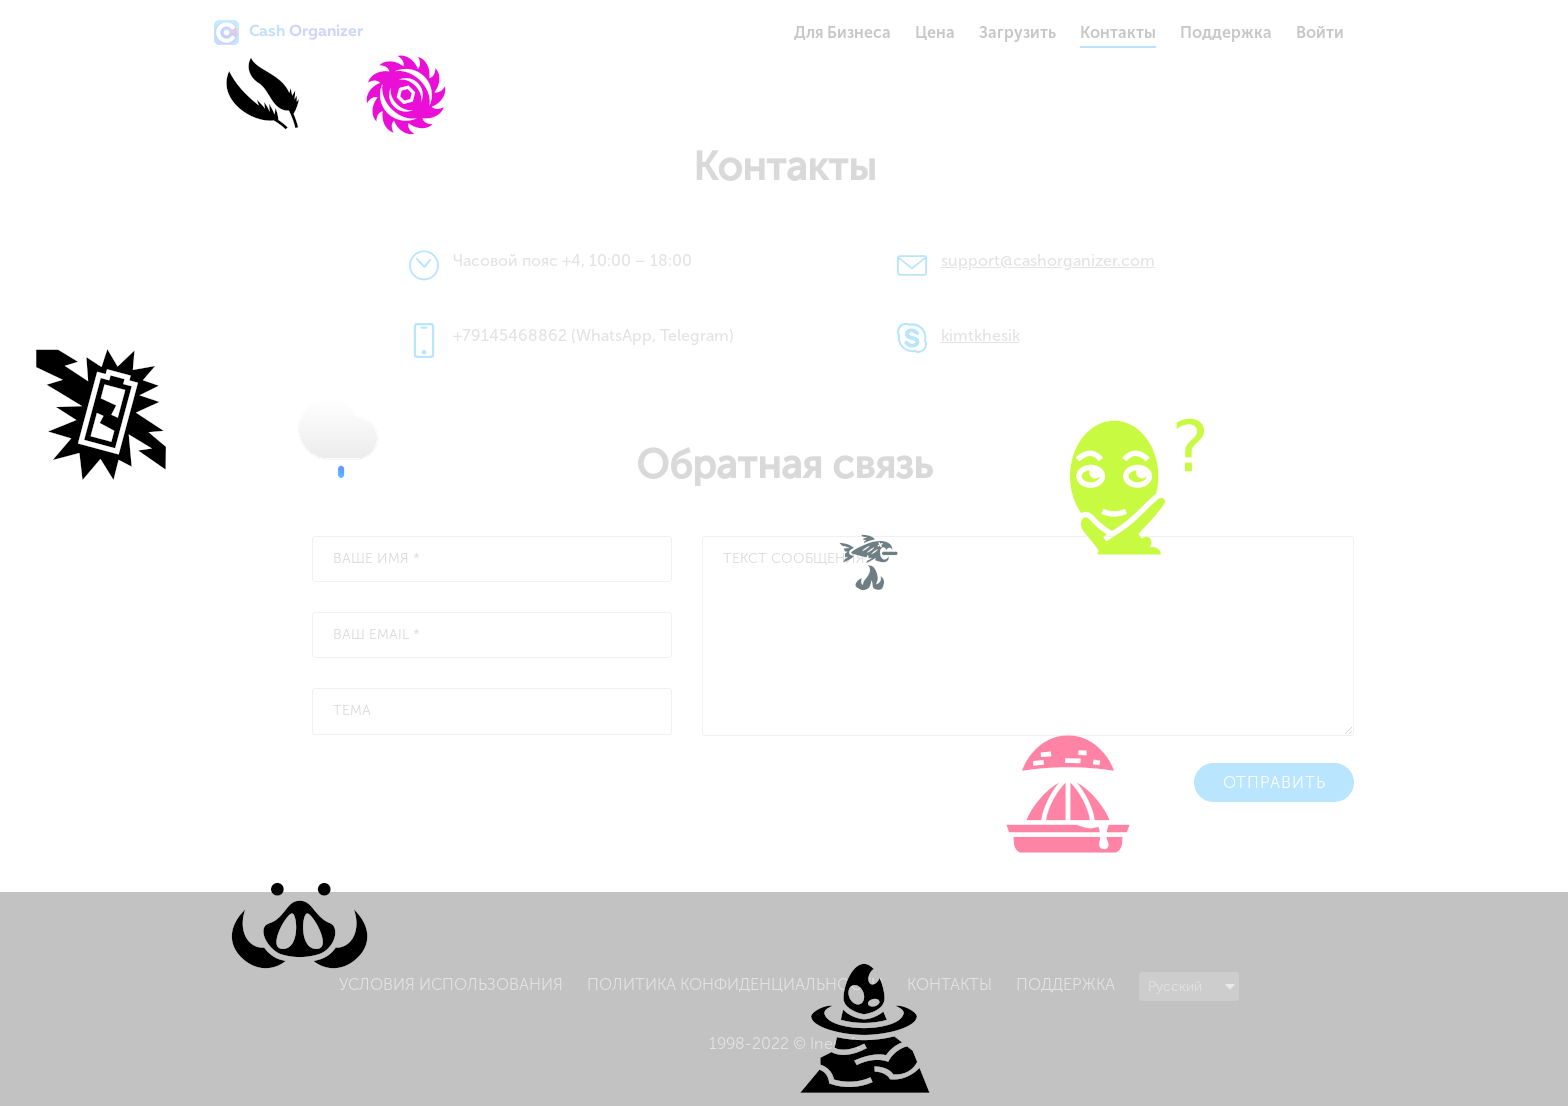 The image size is (1568, 1106). I want to click on cooked fish item in game inventory, so click(868, 562).